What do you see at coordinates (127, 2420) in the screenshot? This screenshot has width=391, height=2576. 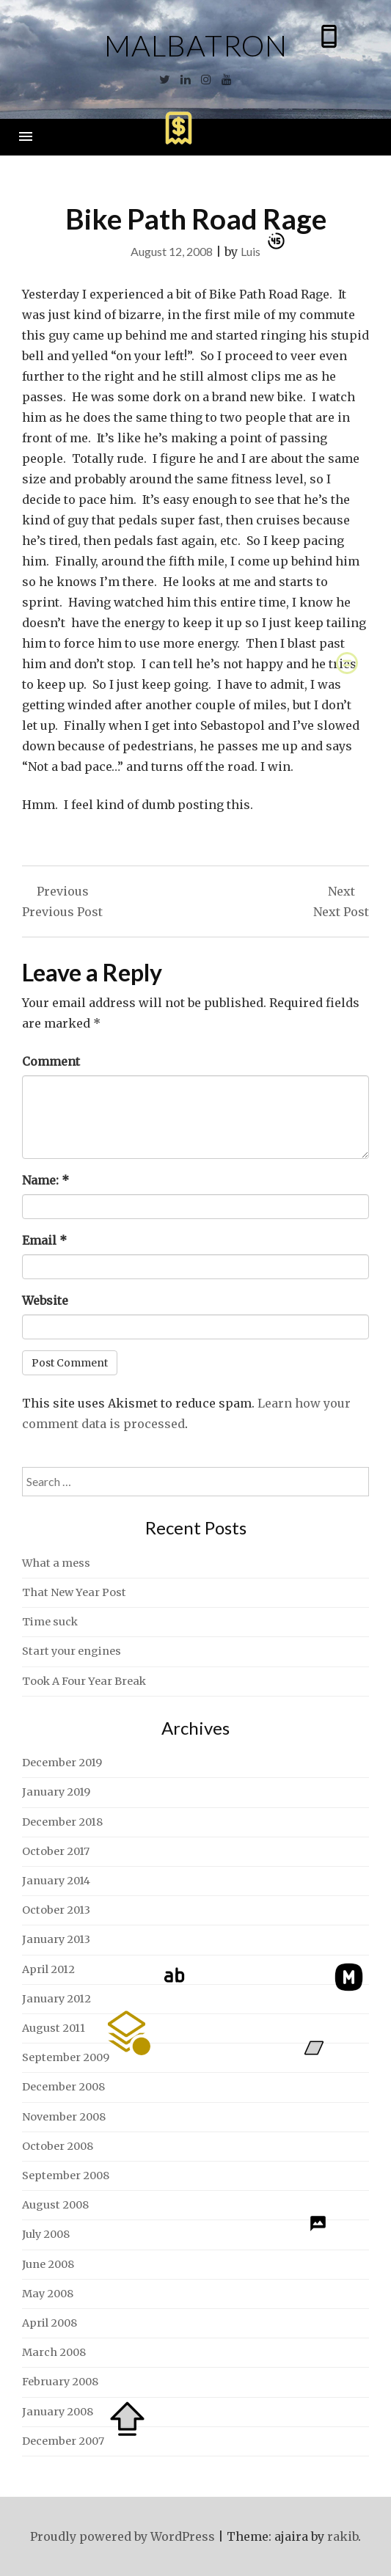 I see `upload a file or document` at bounding box center [127, 2420].